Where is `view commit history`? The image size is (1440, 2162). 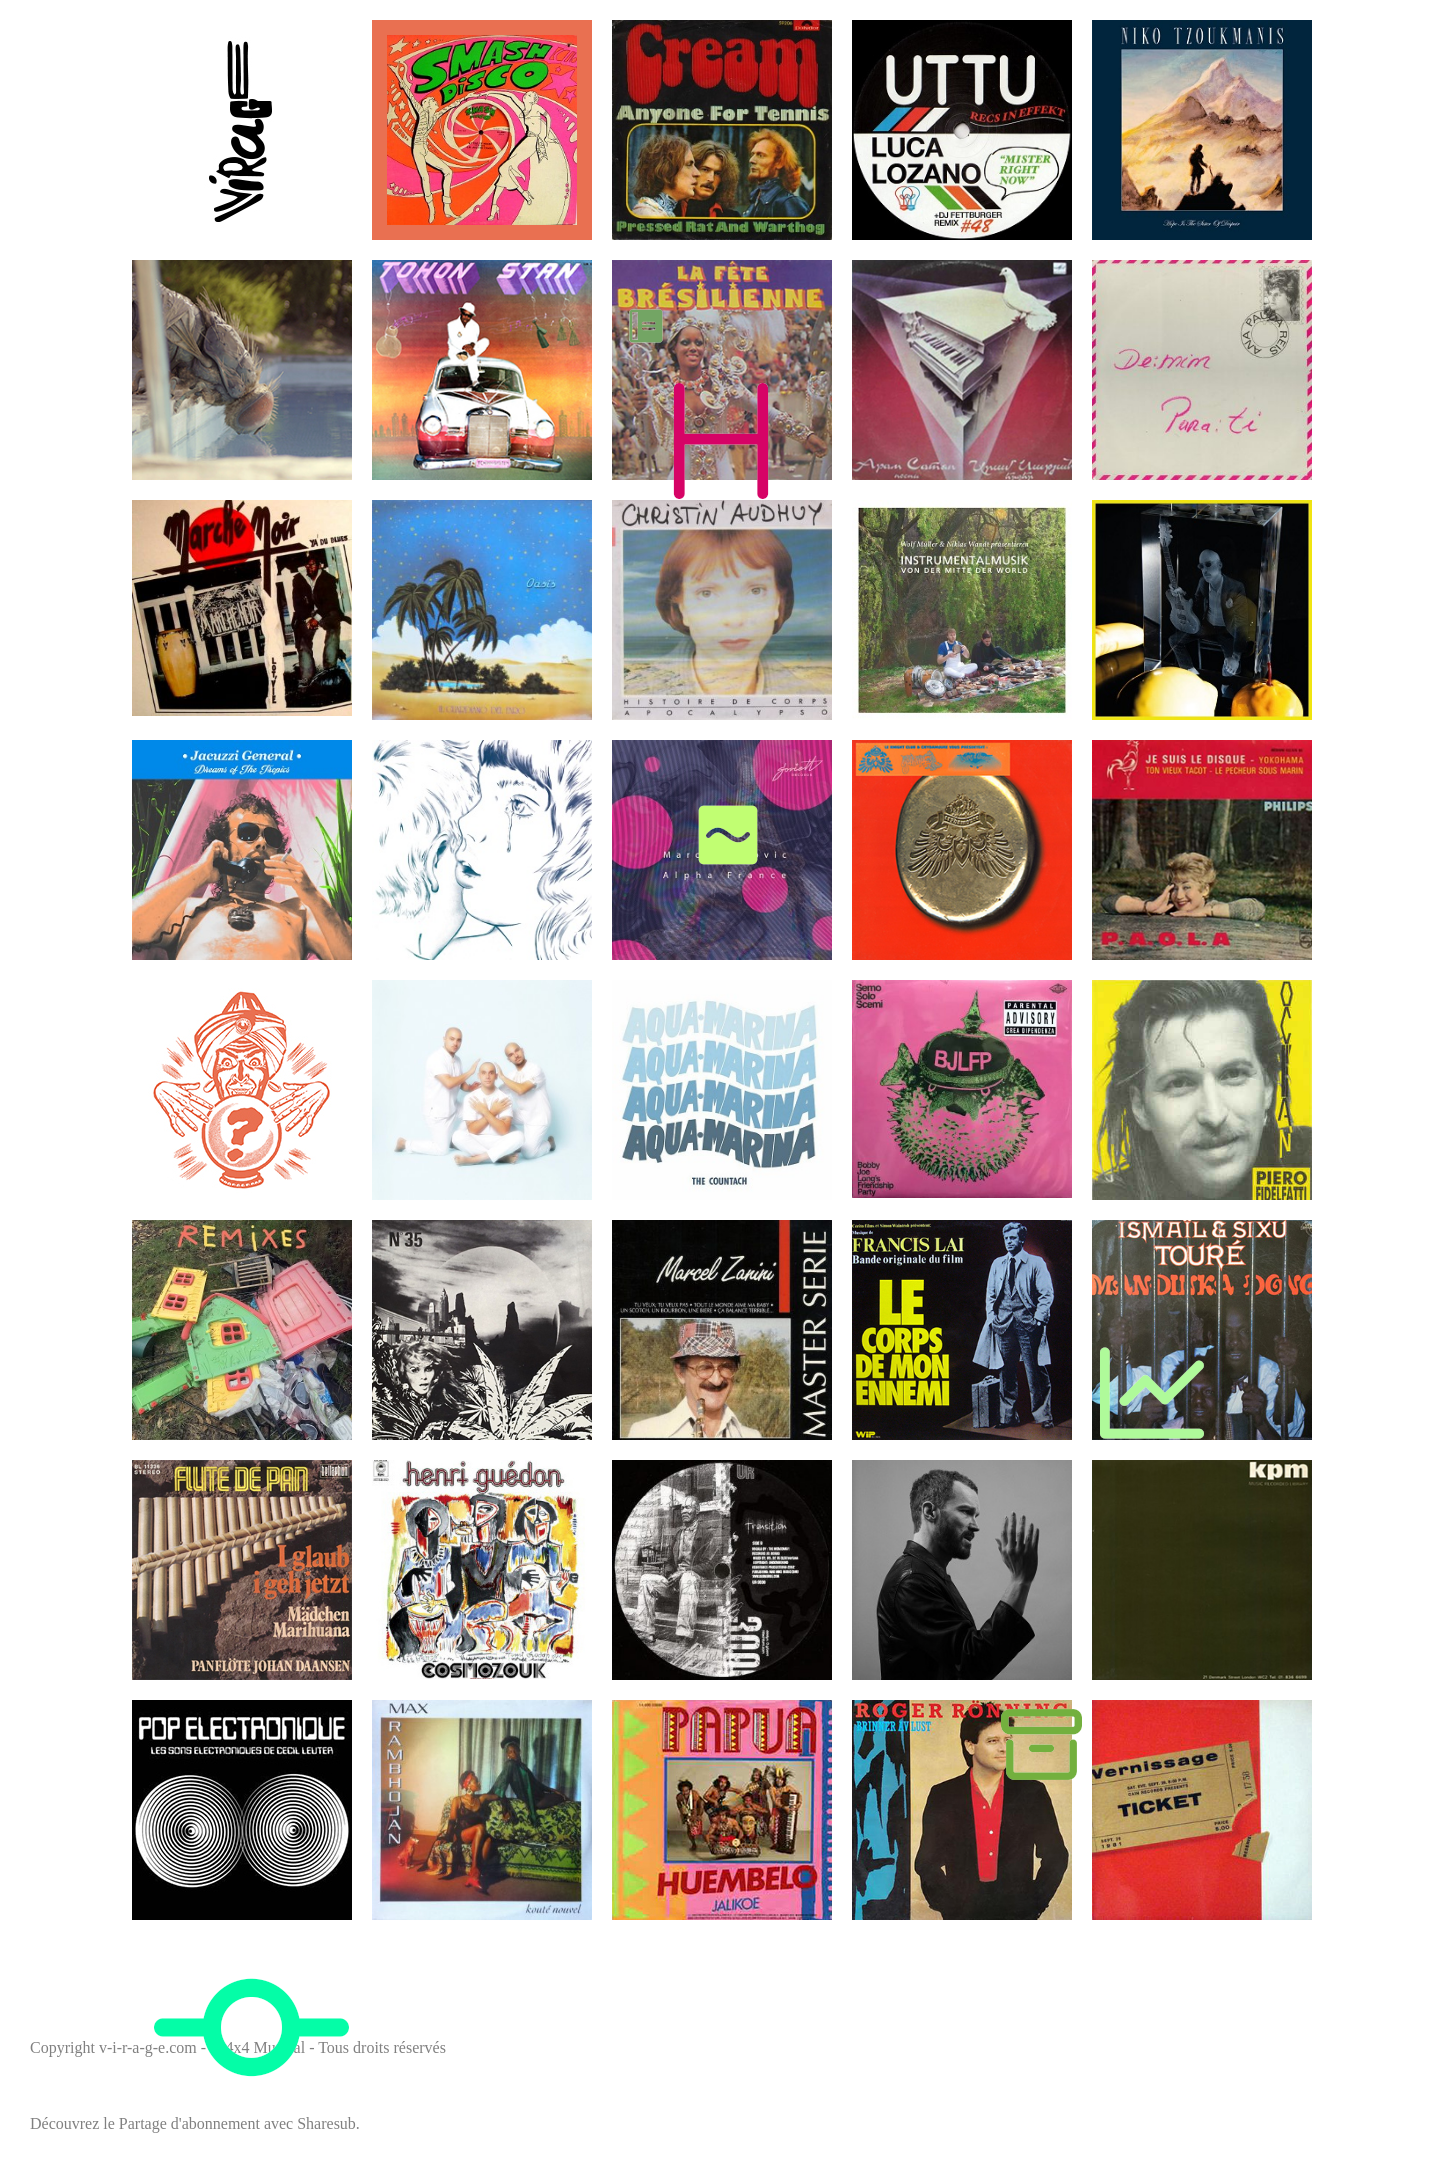 view commit history is located at coordinates (251, 2030).